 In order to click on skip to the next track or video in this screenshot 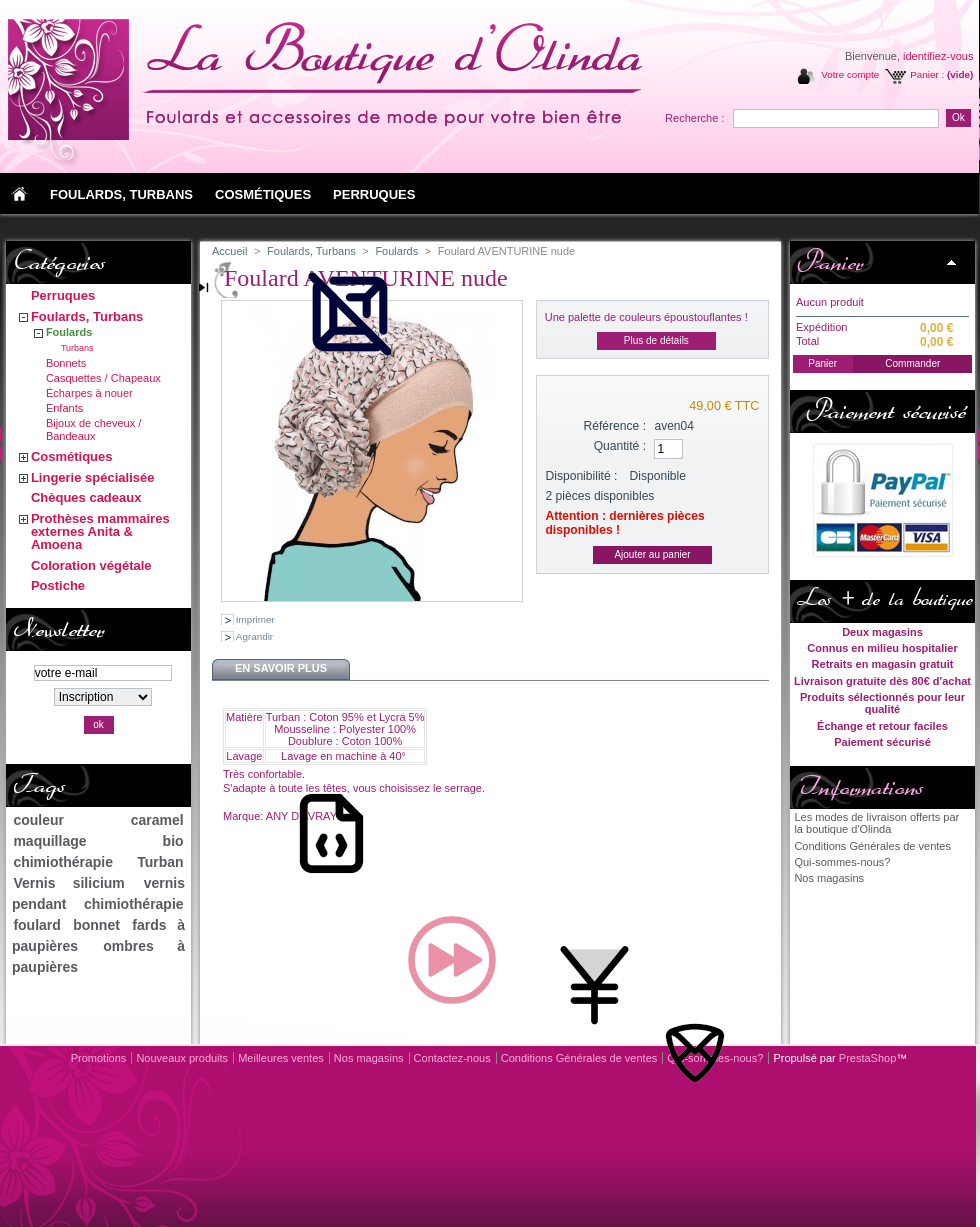, I will do `click(203, 287)`.